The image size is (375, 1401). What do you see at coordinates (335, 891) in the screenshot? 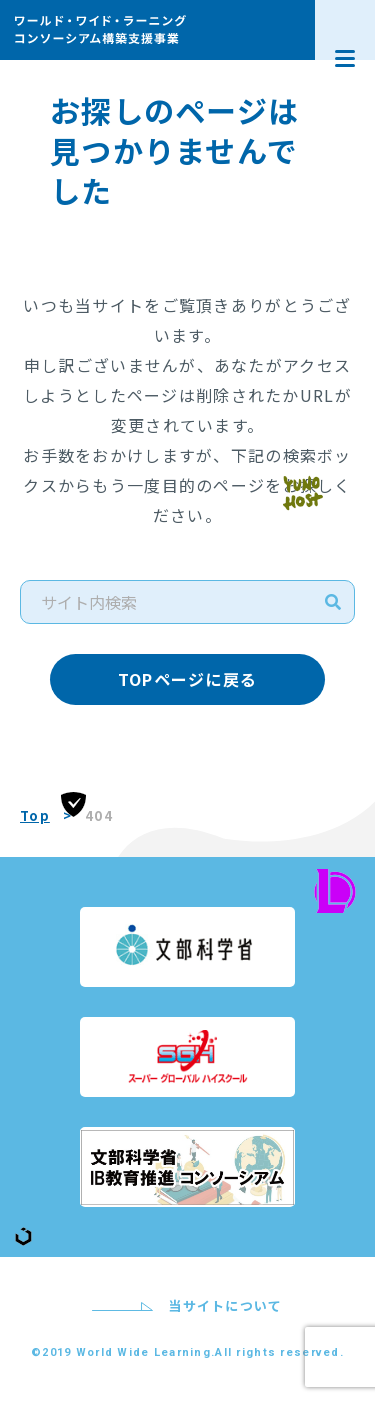
I see `launch League of Legends` at bounding box center [335, 891].